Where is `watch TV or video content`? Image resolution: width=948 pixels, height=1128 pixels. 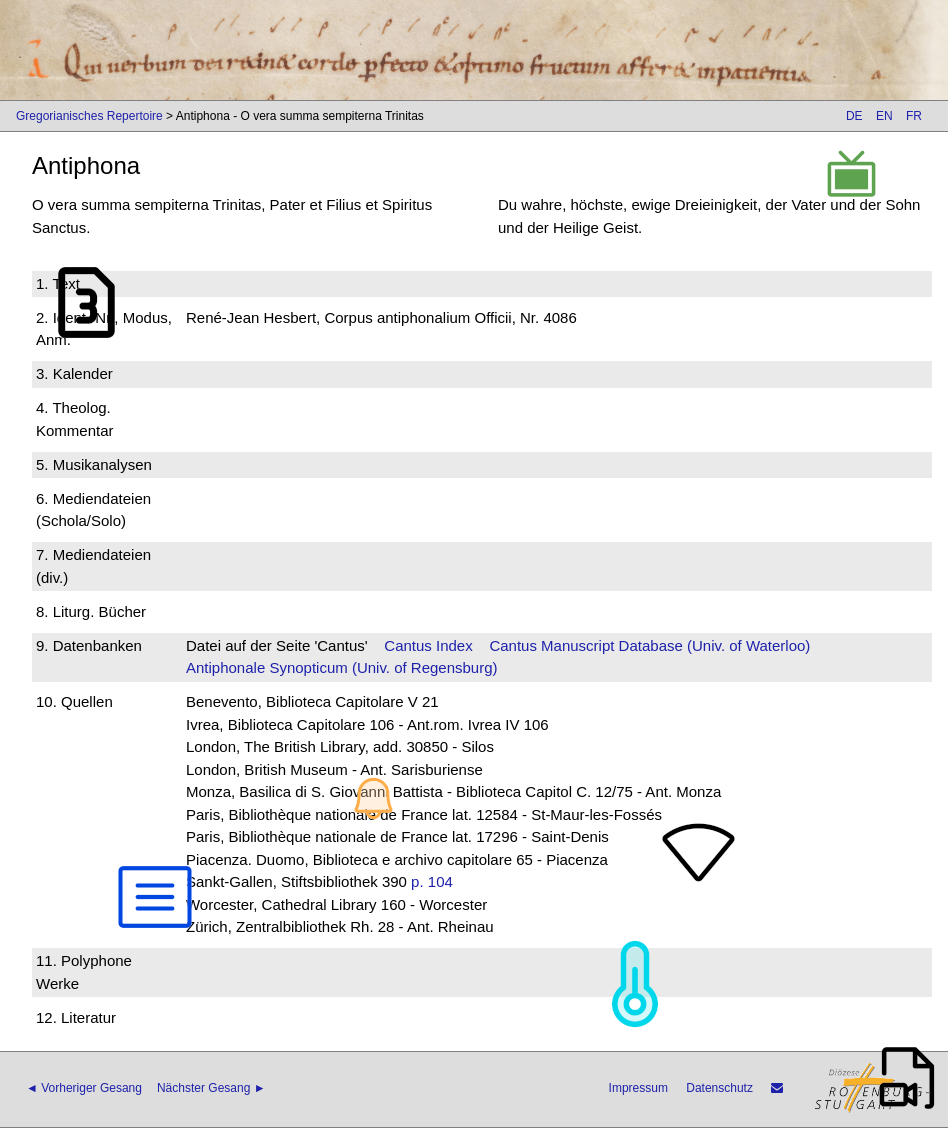
watch TV or video content is located at coordinates (851, 176).